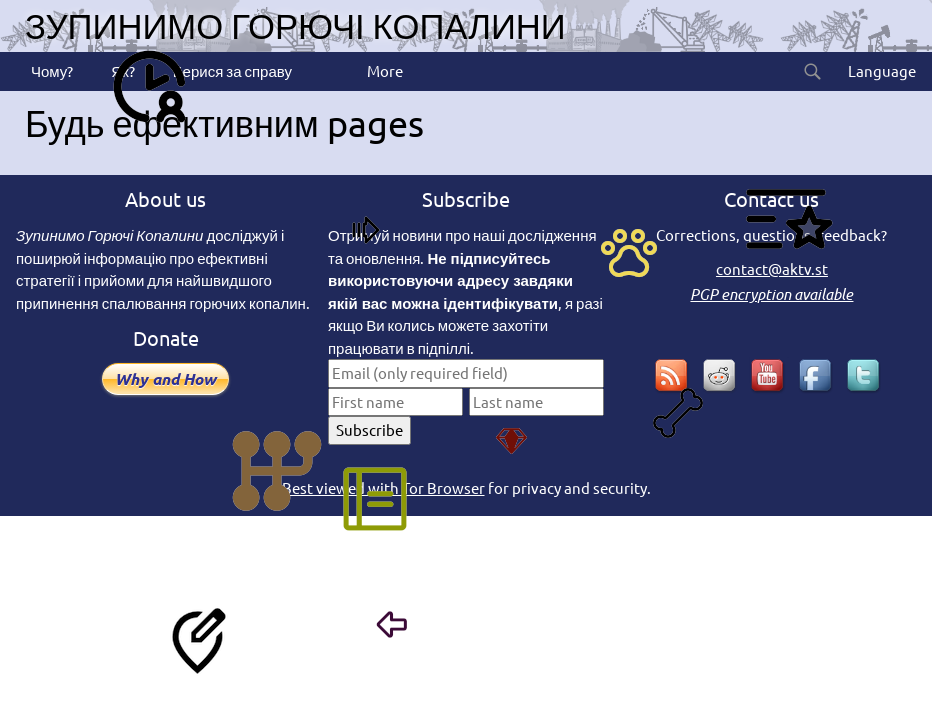  Describe the element at coordinates (197, 642) in the screenshot. I see `edit a saved location` at that location.